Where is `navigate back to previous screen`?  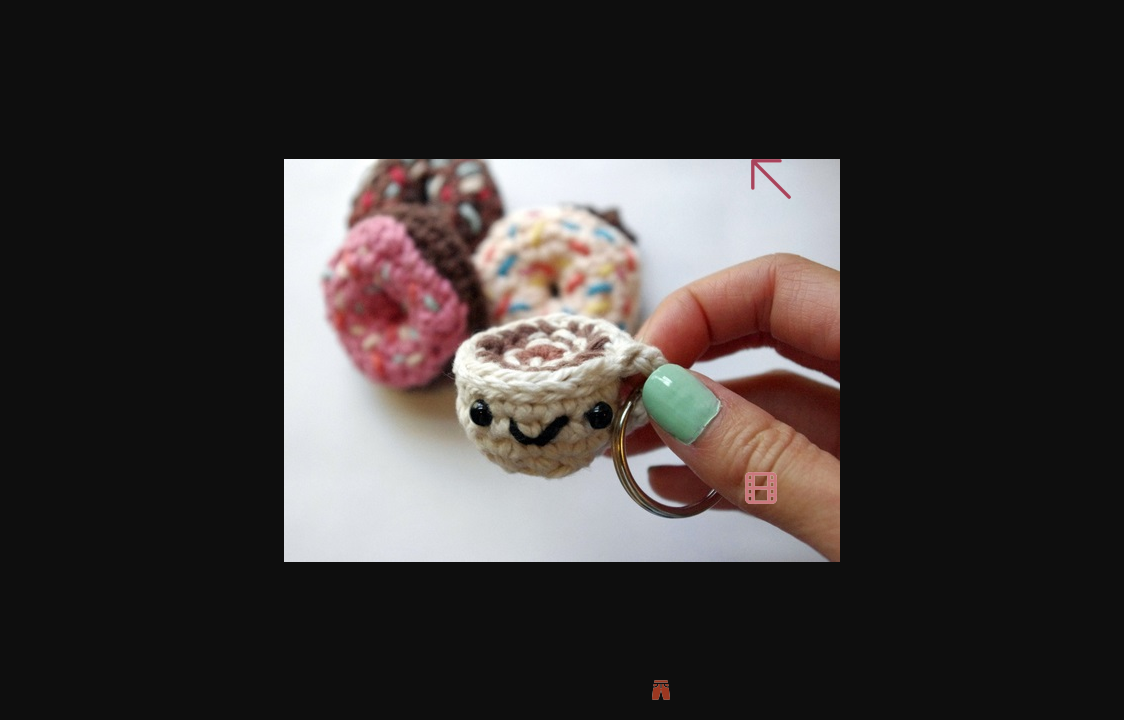
navigate back to previous screen is located at coordinates (771, 179).